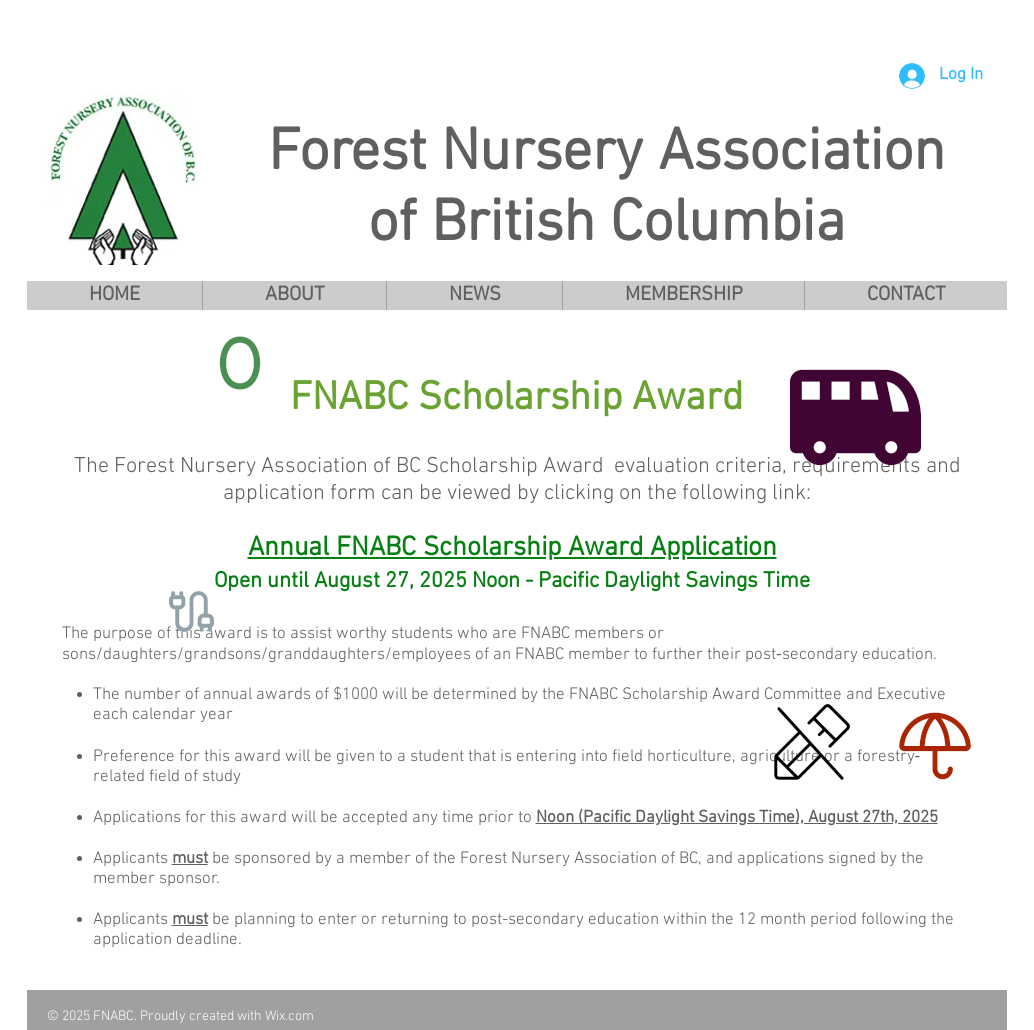 The height and width of the screenshot is (1030, 1034). Describe the element at coordinates (855, 417) in the screenshot. I see `view public transit options` at that location.